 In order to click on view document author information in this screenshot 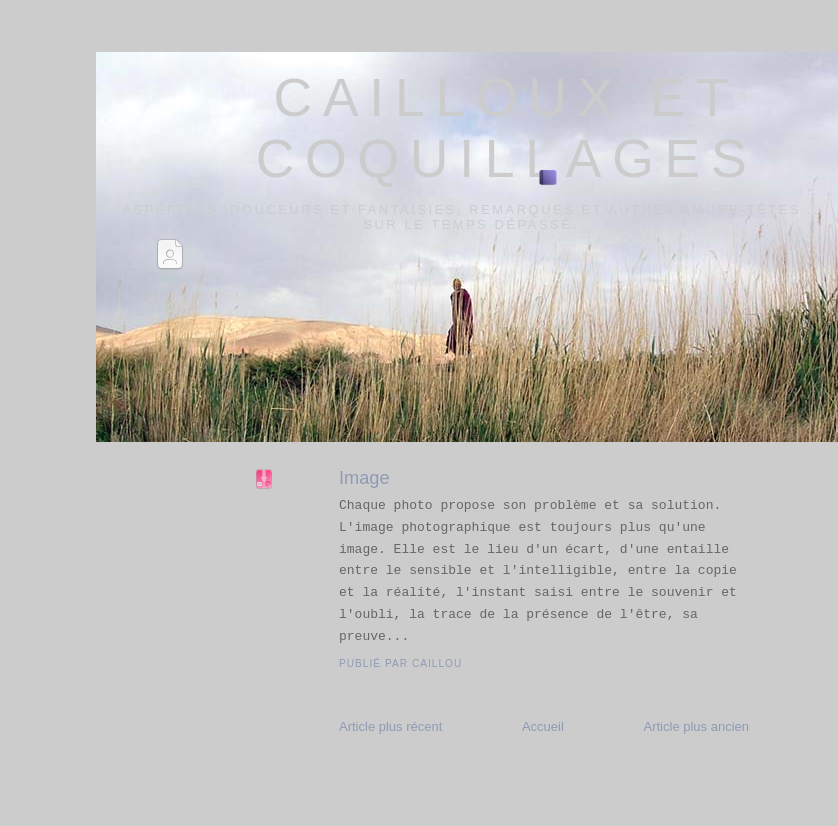, I will do `click(170, 254)`.